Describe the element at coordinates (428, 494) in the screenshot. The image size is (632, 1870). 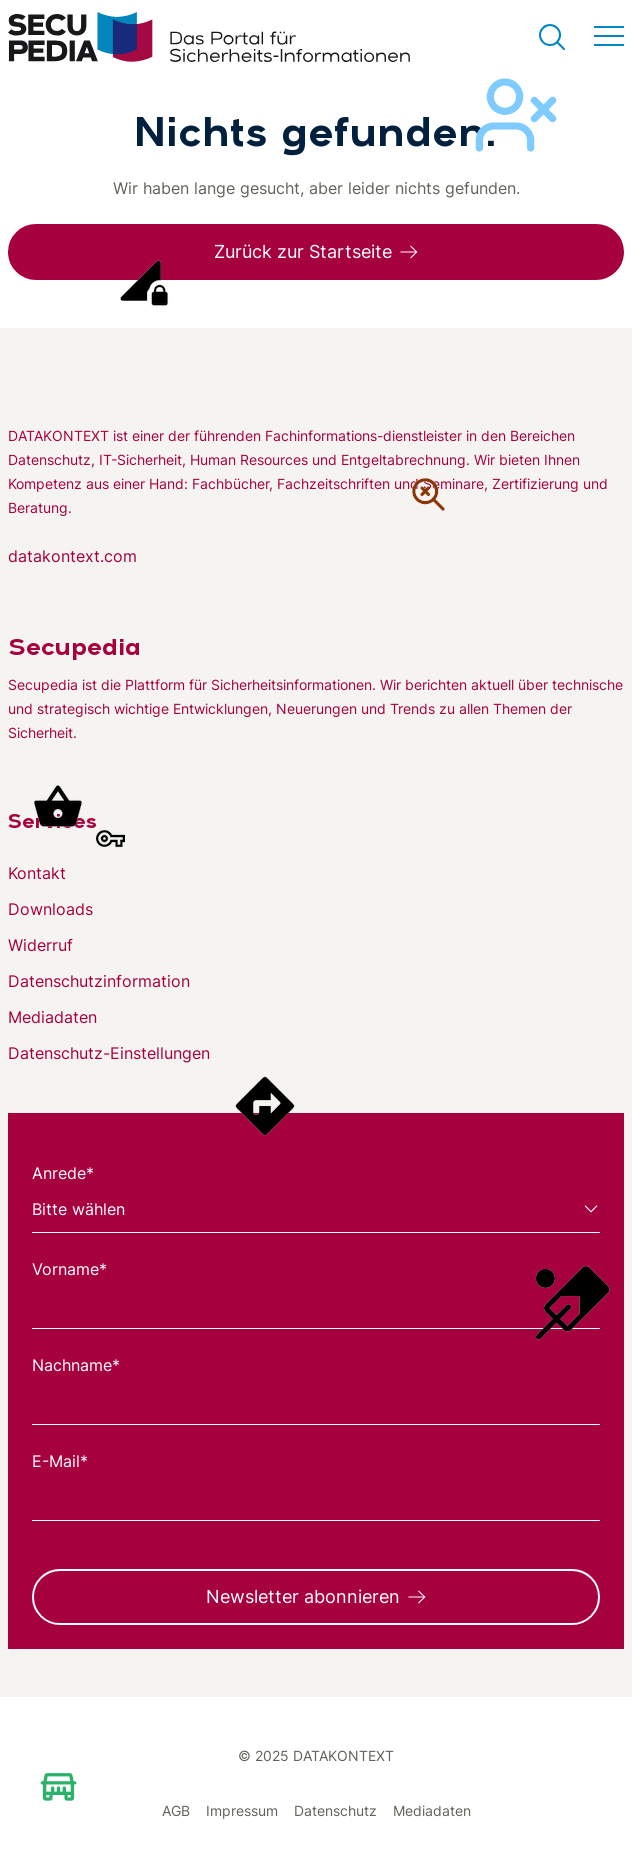
I see `cancel or exit search mode` at that location.